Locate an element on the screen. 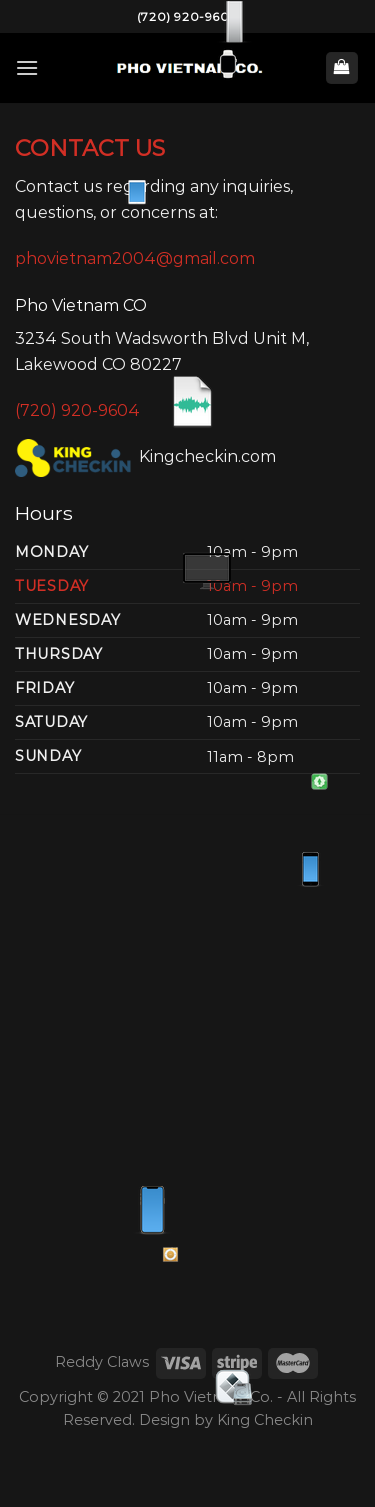 This screenshot has height=1507, width=375. apple watch series 5-7 device icon is located at coordinates (228, 64).